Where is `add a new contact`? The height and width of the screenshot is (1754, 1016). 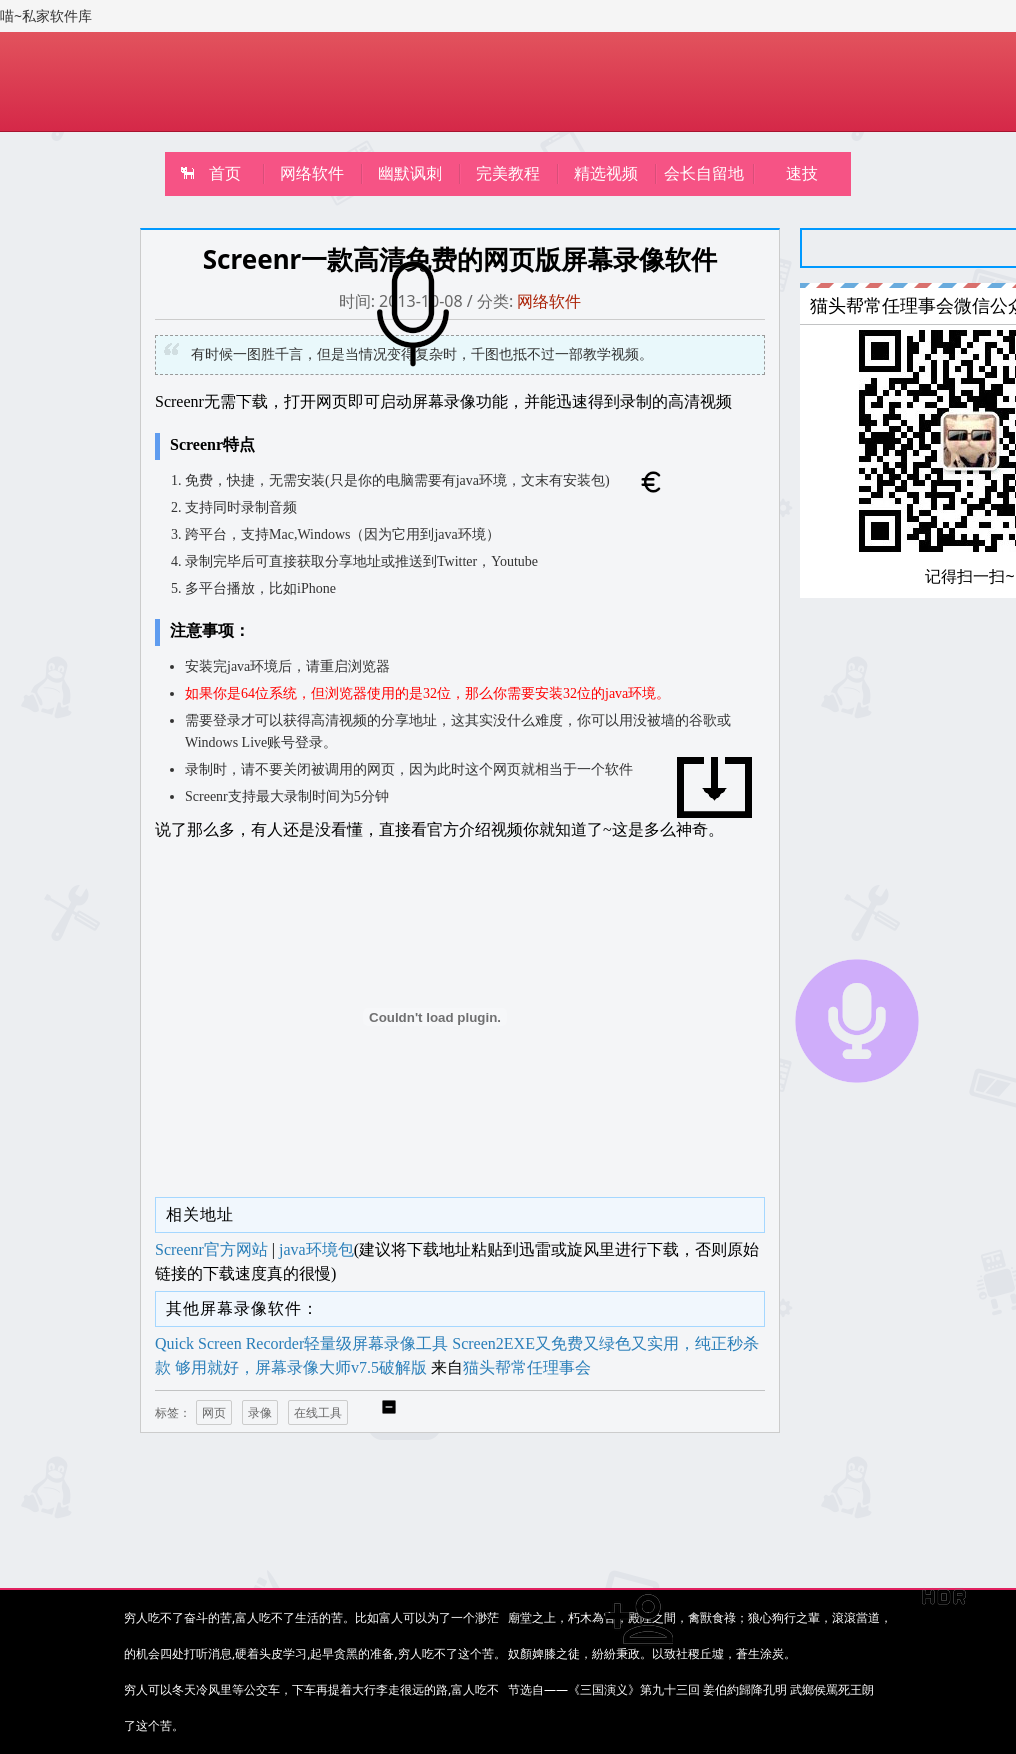 add a new contact is located at coordinates (639, 1619).